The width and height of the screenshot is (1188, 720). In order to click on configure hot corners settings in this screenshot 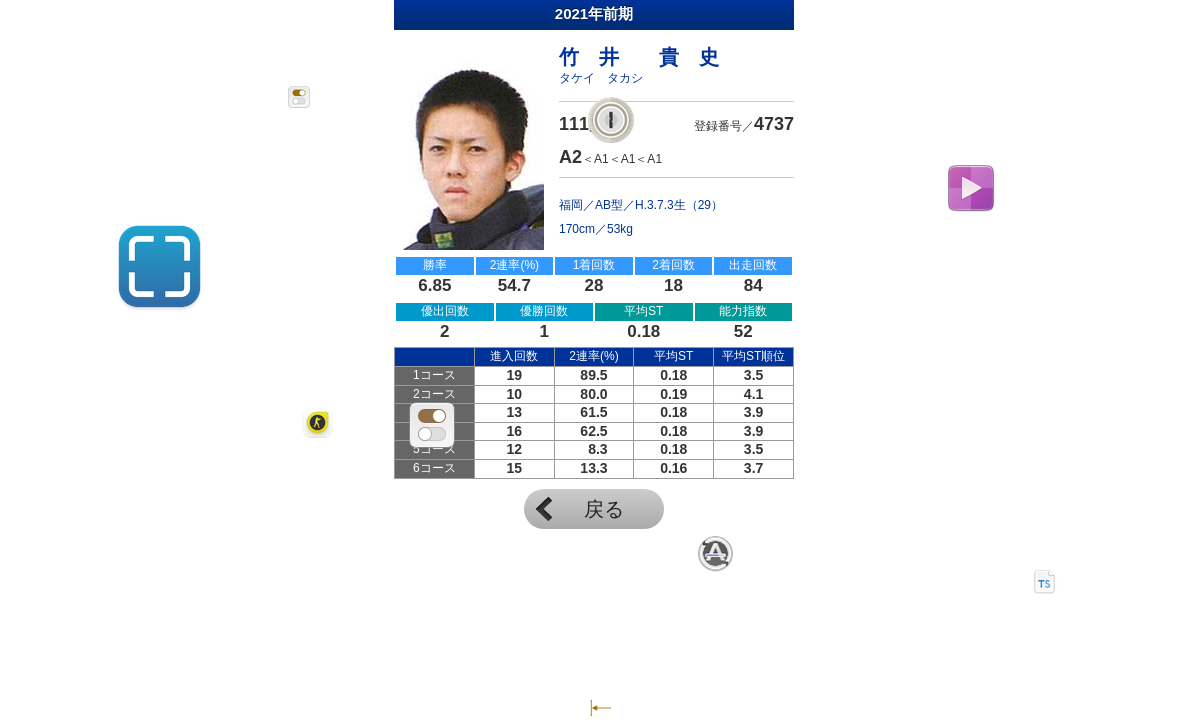, I will do `click(159, 266)`.